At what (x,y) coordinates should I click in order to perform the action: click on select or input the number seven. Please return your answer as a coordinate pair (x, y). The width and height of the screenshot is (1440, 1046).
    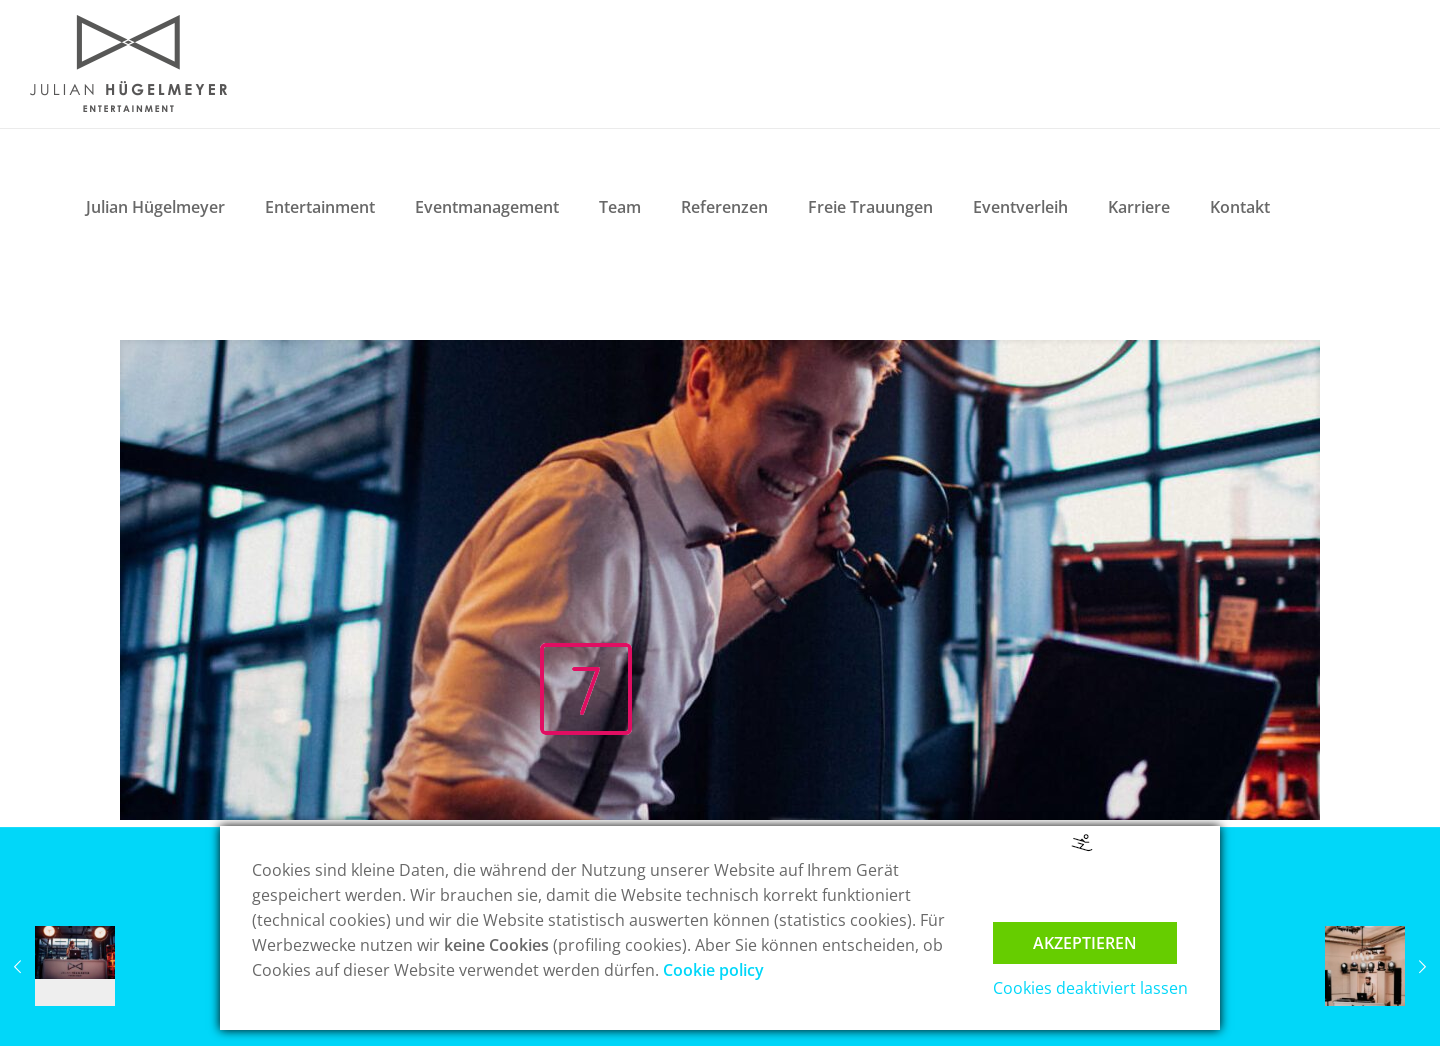
    Looking at the image, I should click on (586, 689).